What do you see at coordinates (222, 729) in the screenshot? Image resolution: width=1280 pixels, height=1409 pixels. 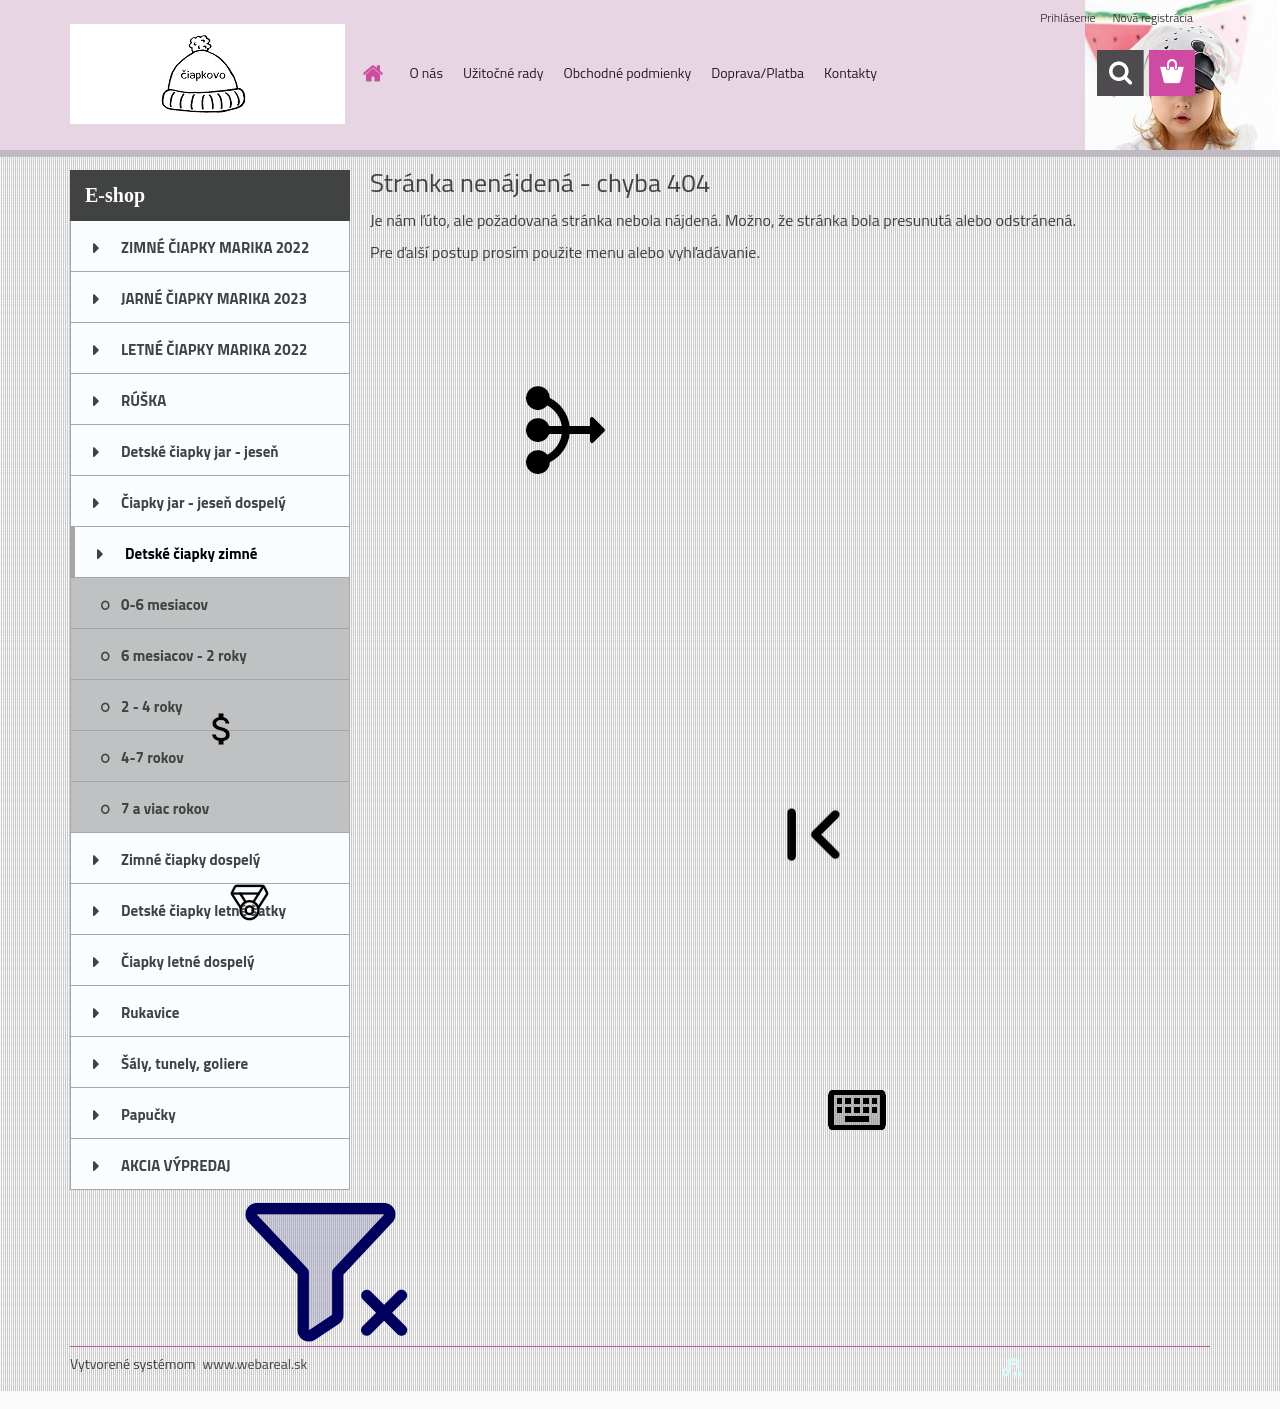 I see `view pricing or payment options` at bounding box center [222, 729].